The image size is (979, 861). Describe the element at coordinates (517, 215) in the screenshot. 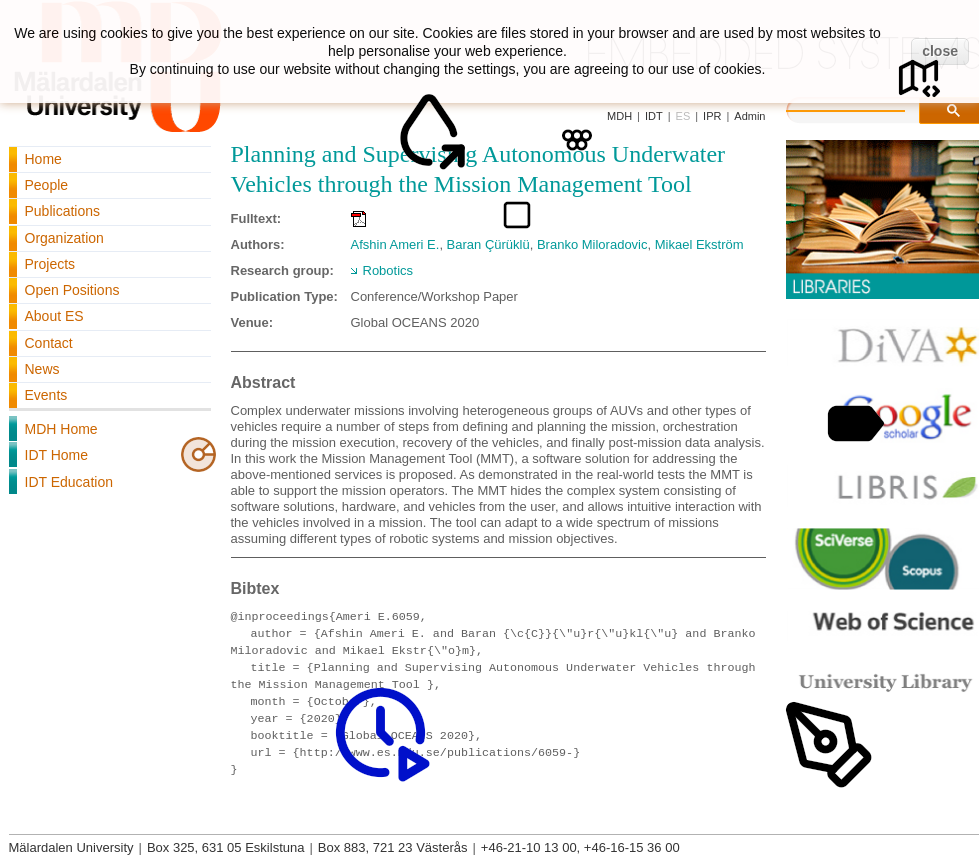

I see `an unchecked checkbox or selection state` at that location.